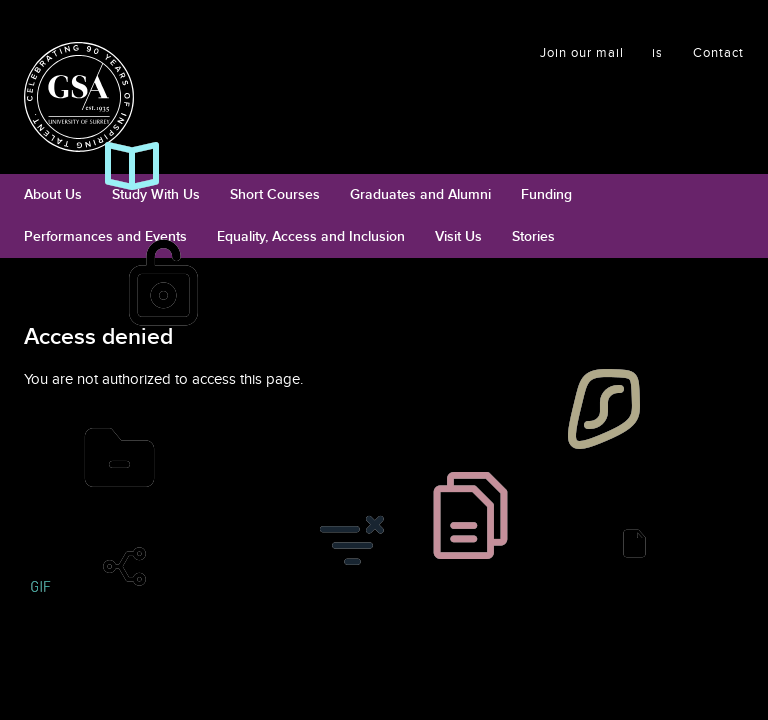 The width and height of the screenshot is (768, 720). What do you see at coordinates (119, 457) in the screenshot?
I see `remove a folder from your files` at bounding box center [119, 457].